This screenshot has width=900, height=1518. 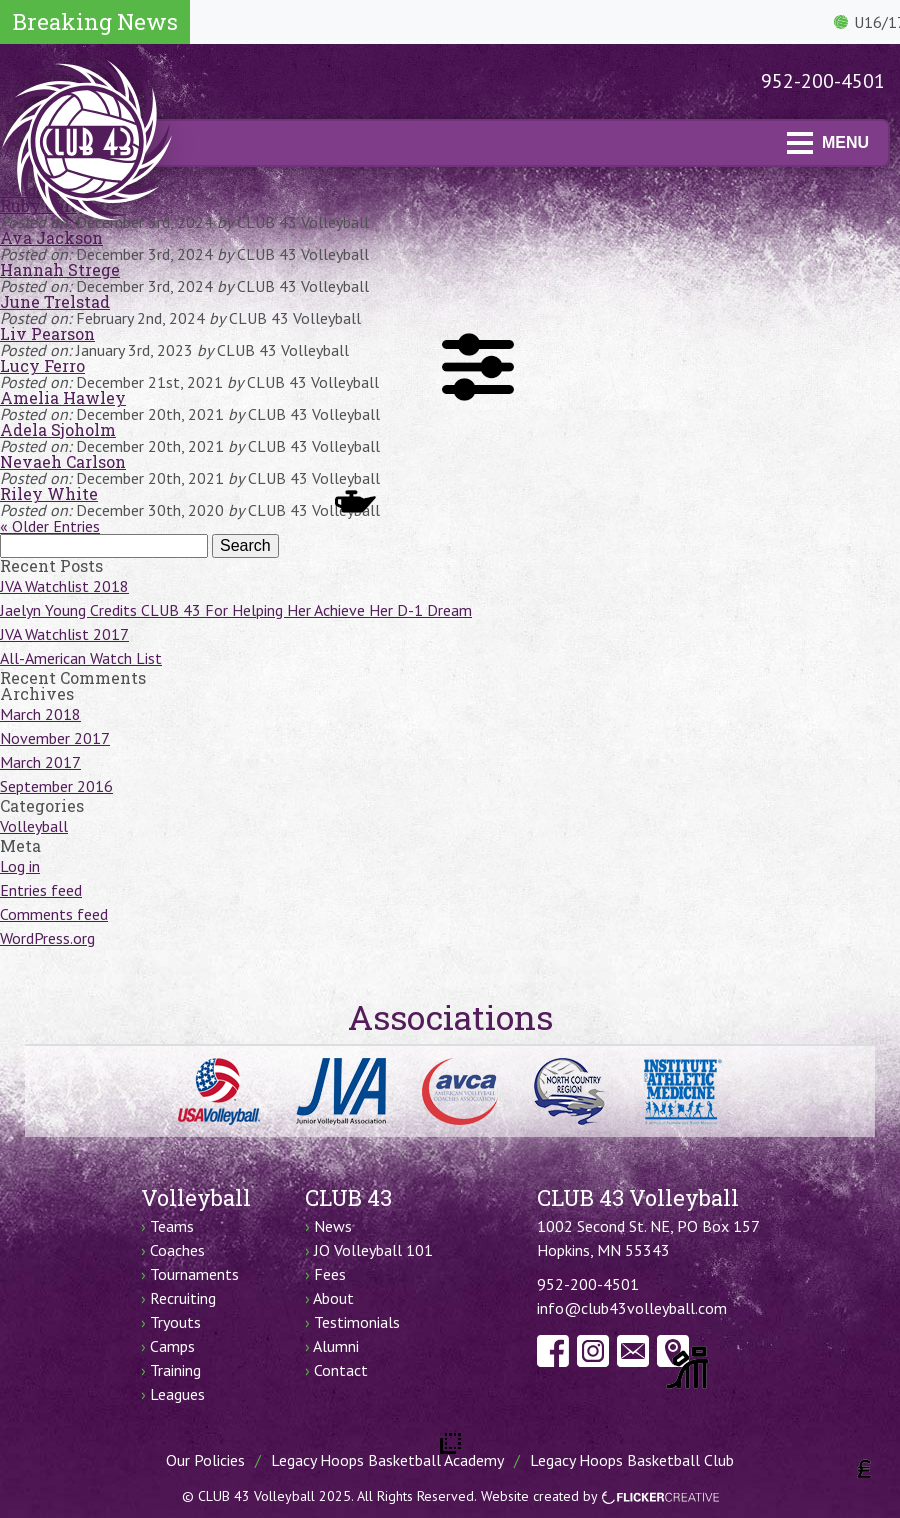 What do you see at coordinates (687, 1367) in the screenshot?
I see `browse amusement park attractions` at bounding box center [687, 1367].